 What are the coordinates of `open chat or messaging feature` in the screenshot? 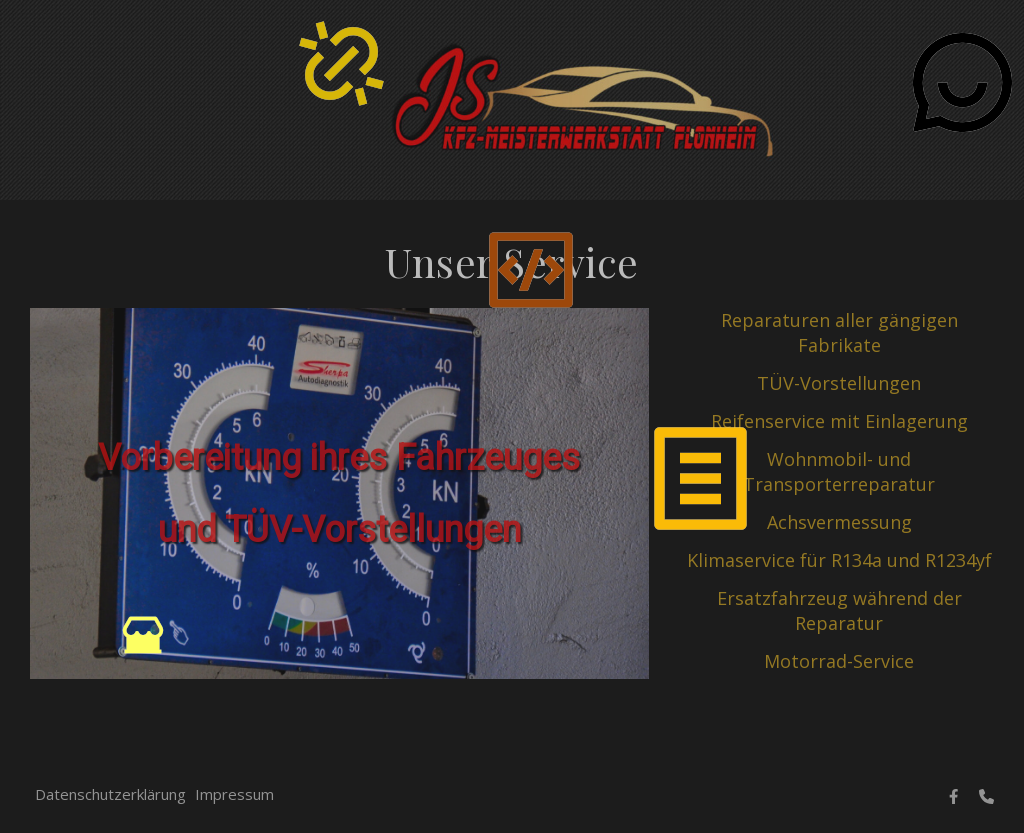 It's located at (962, 82).